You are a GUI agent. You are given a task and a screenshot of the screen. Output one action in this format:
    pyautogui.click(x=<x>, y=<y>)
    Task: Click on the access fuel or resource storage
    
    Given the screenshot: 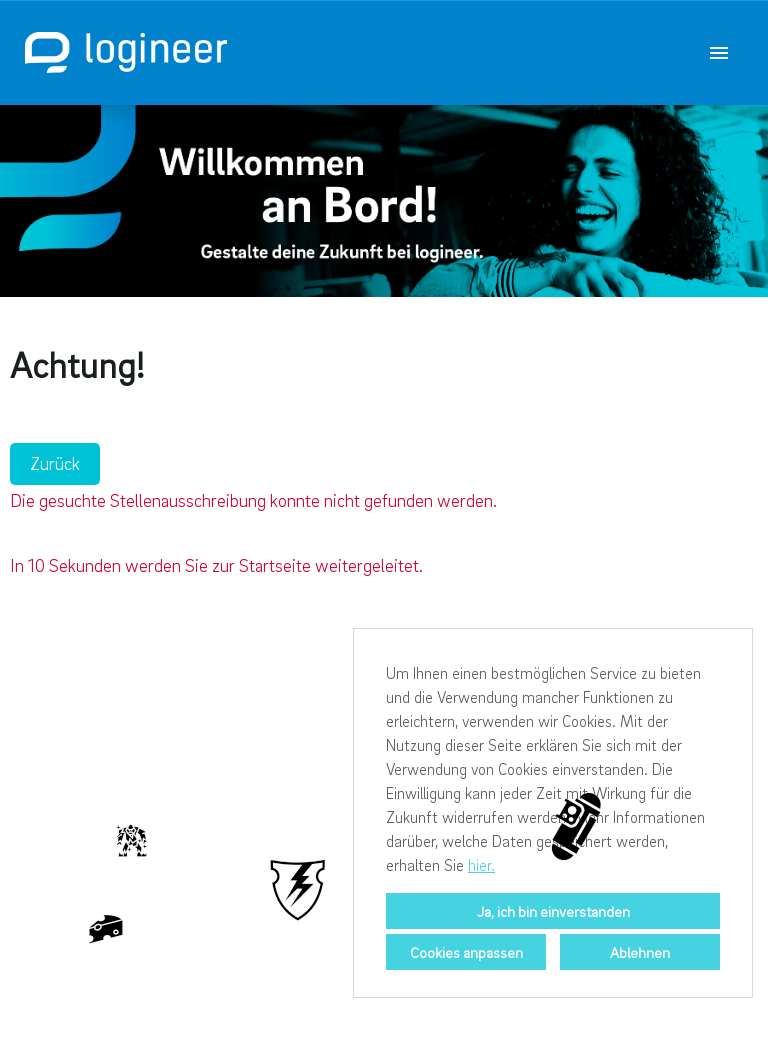 What is the action you would take?
    pyautogui.click(x=577, y=826)
    